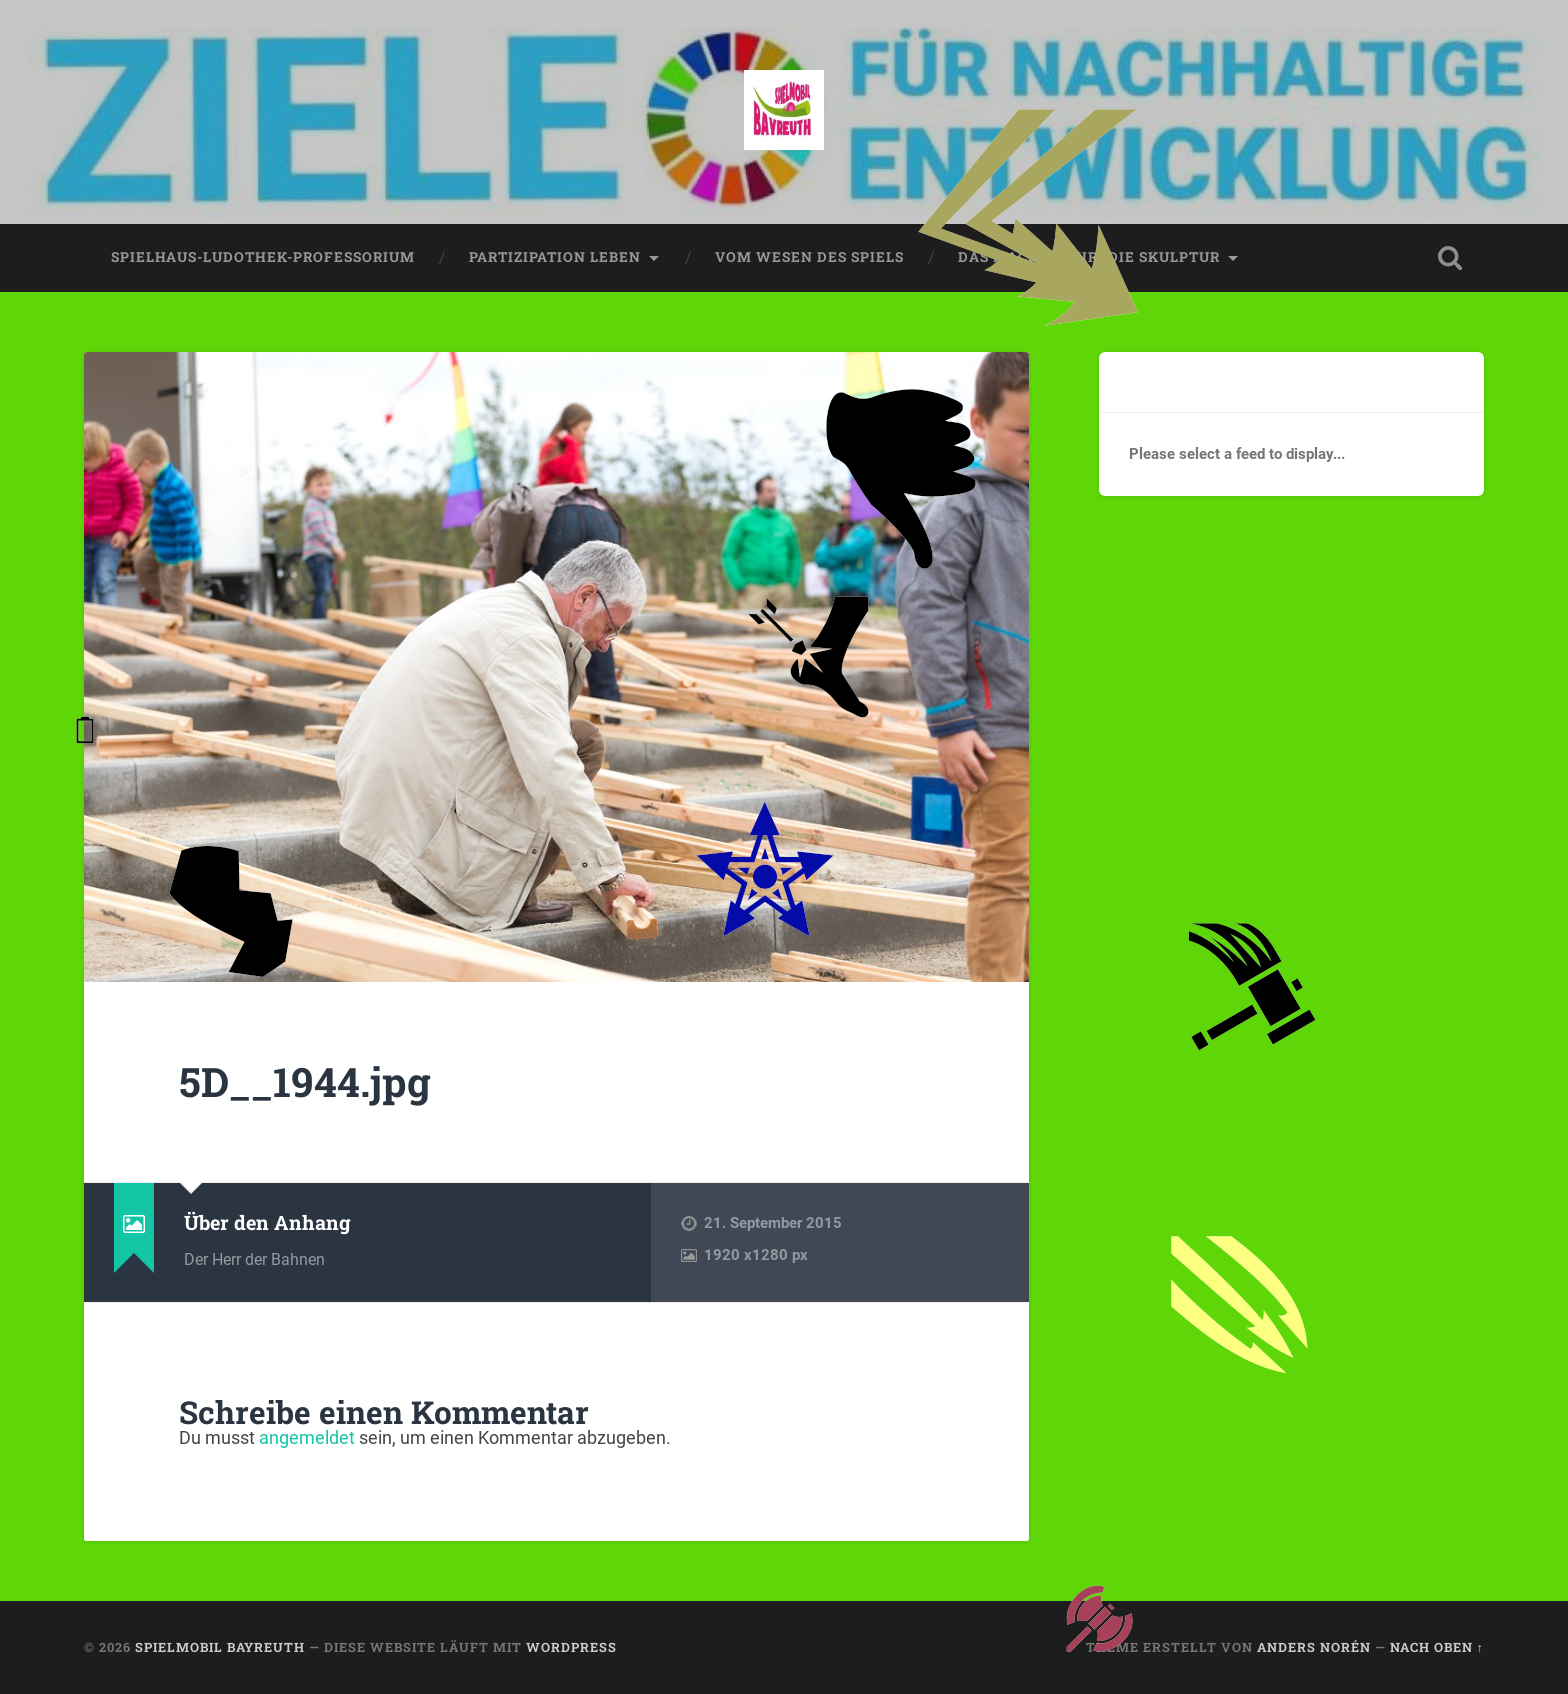 The height and width of the screenshot is (1694, 1568). I want to click on indicates empty battery status, so click(85, 730).